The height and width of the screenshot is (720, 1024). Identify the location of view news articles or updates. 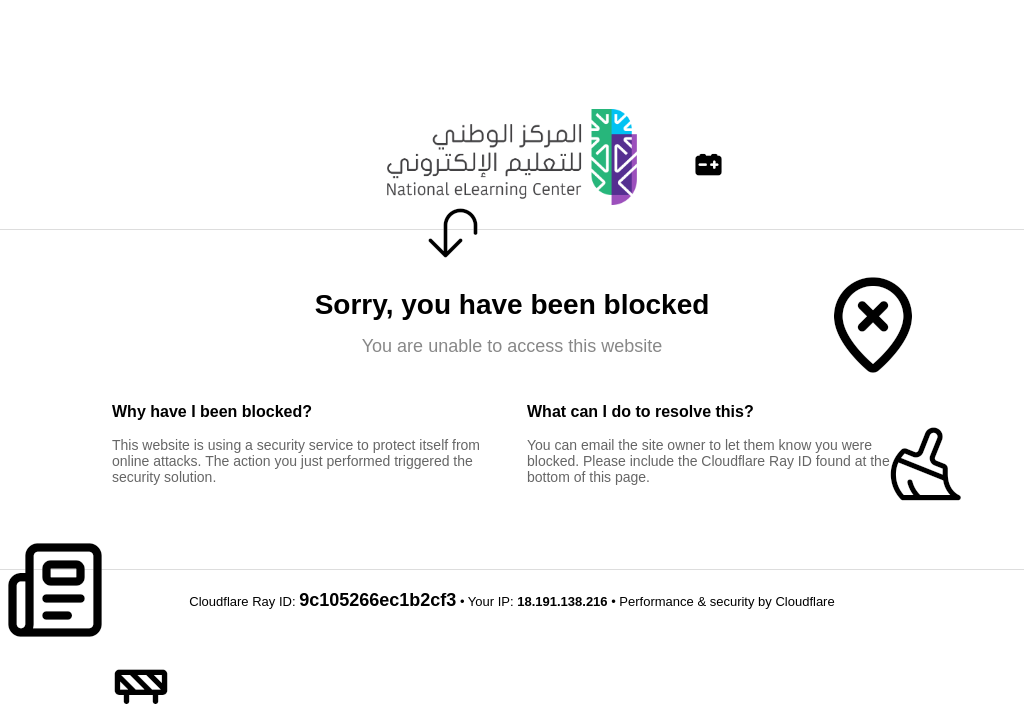
(55, 590).